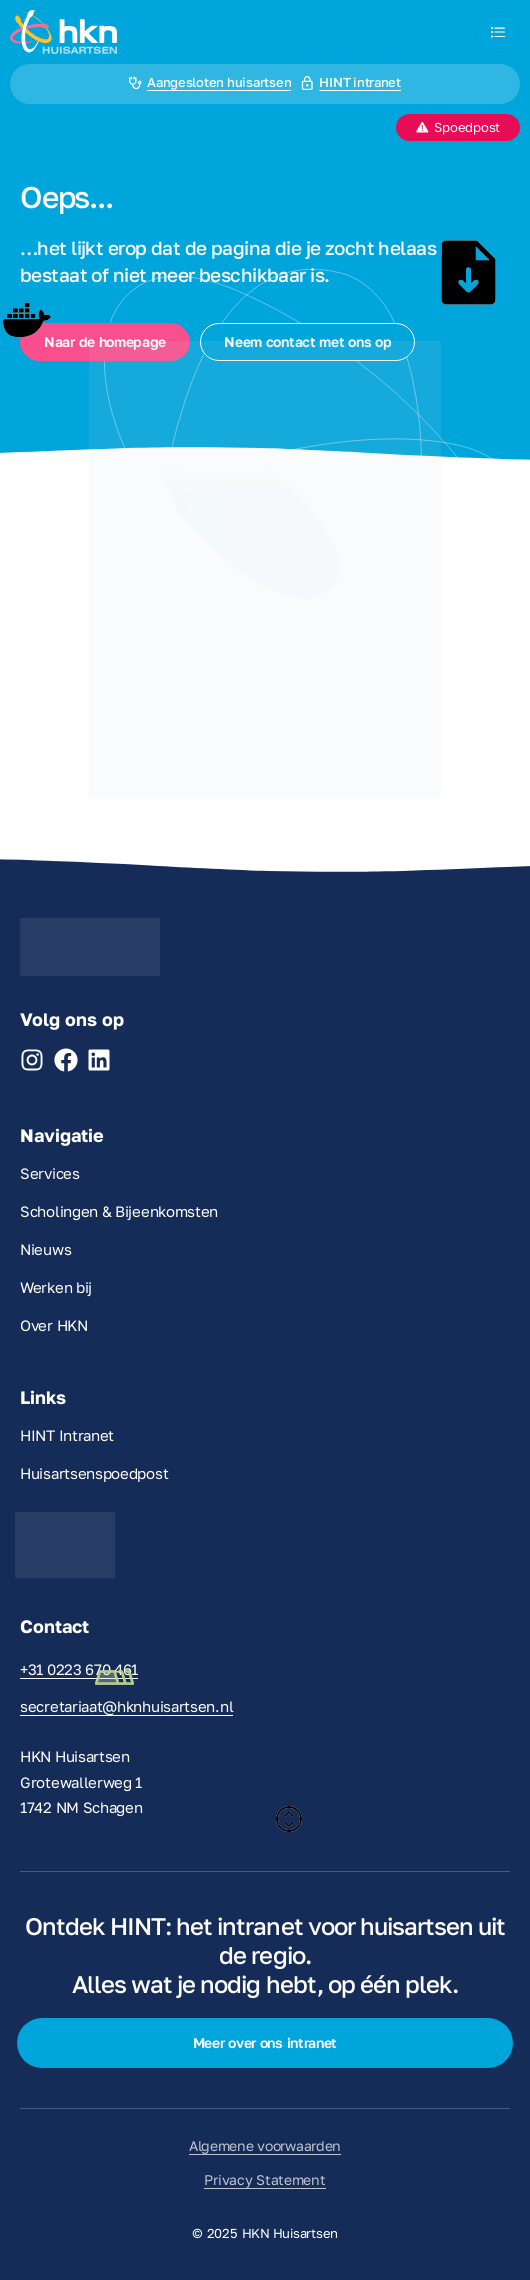 This screenshot has height=2280, width=530. What do you see at coordinates (114, 1677) in the screenshot?
I see `switch between open browser tabs` at bounding box center [114, 1677].